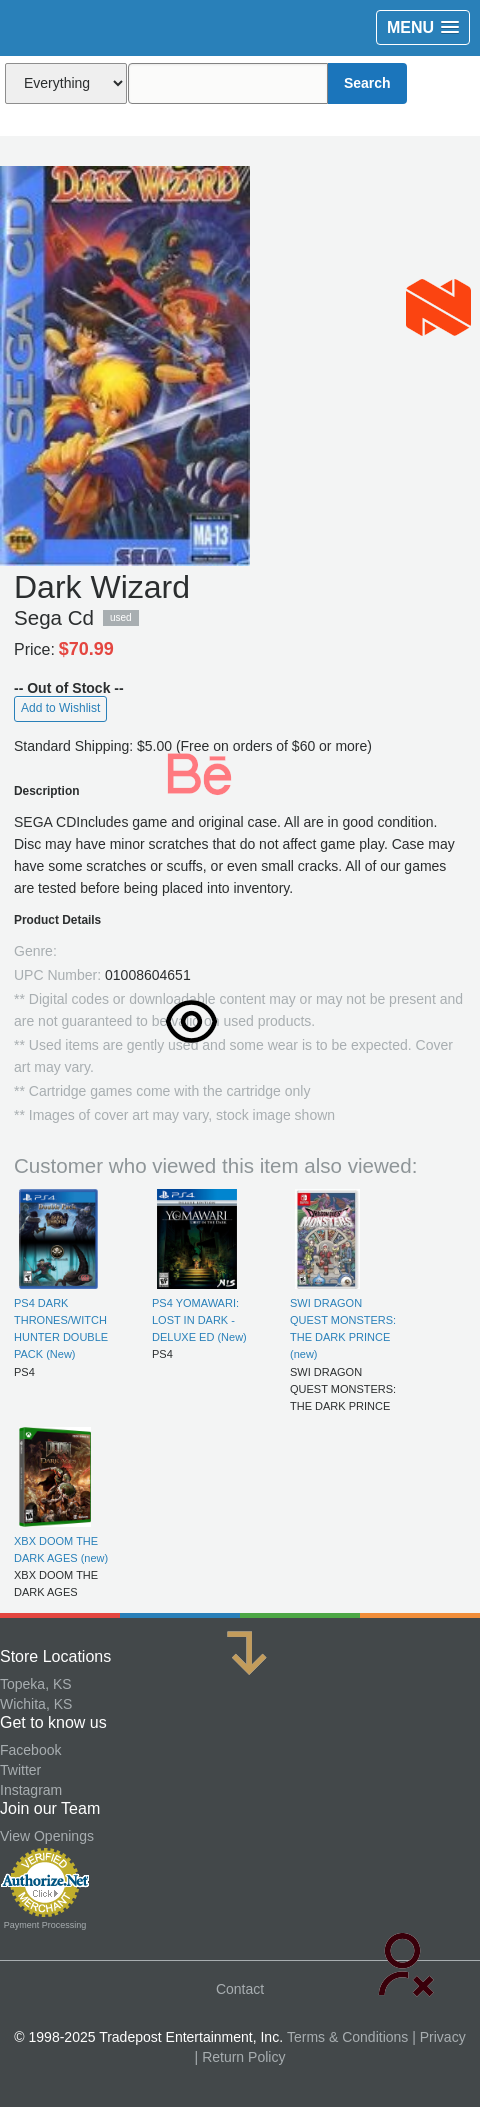 The width and height of the screenshot is (480, 2107). I want to click on indicates a right-then-down navigation path, so click(246, 1650).